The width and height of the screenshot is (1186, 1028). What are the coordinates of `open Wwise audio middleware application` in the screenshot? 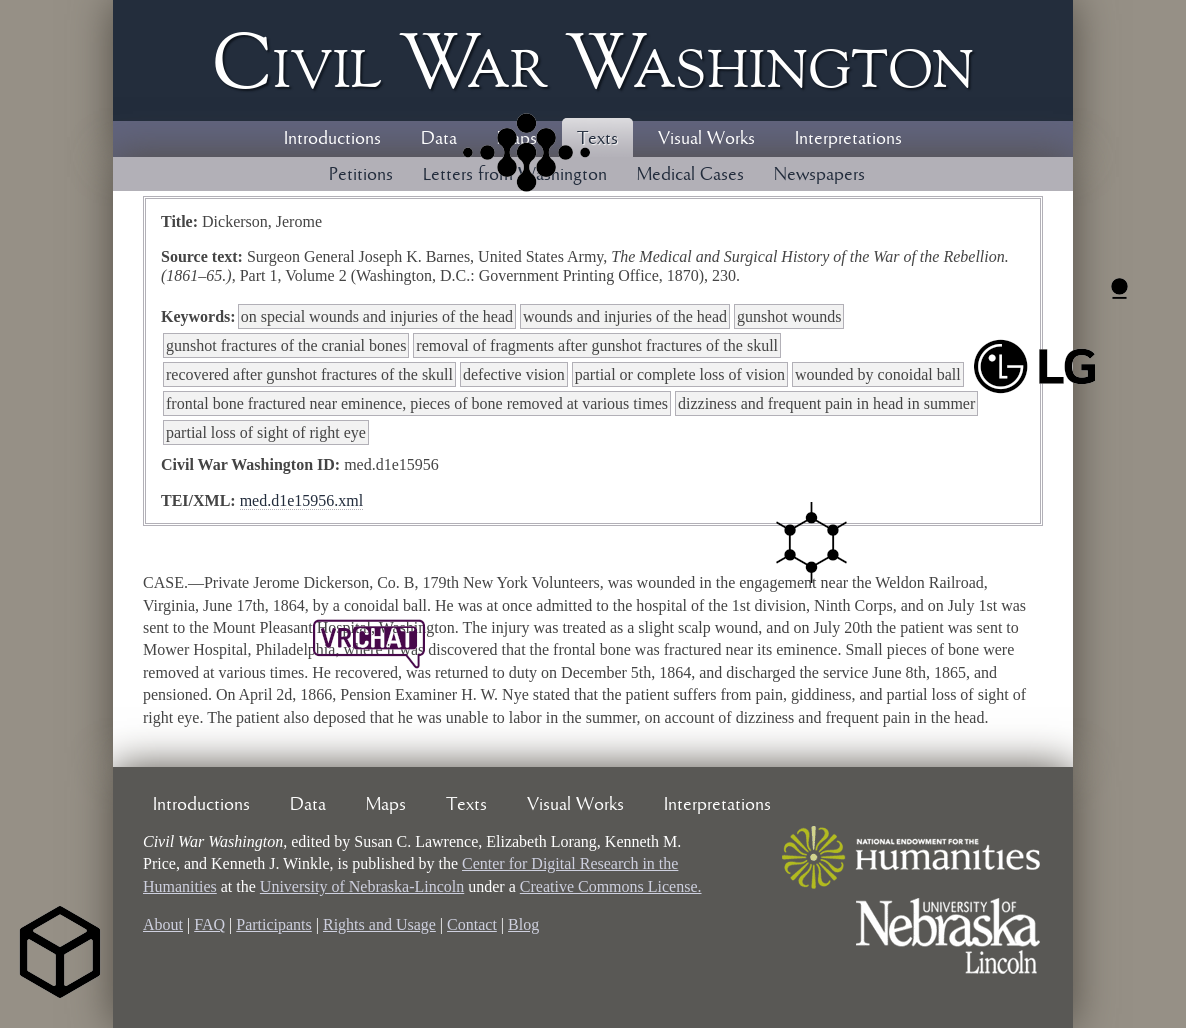 It's located at (526, 152).